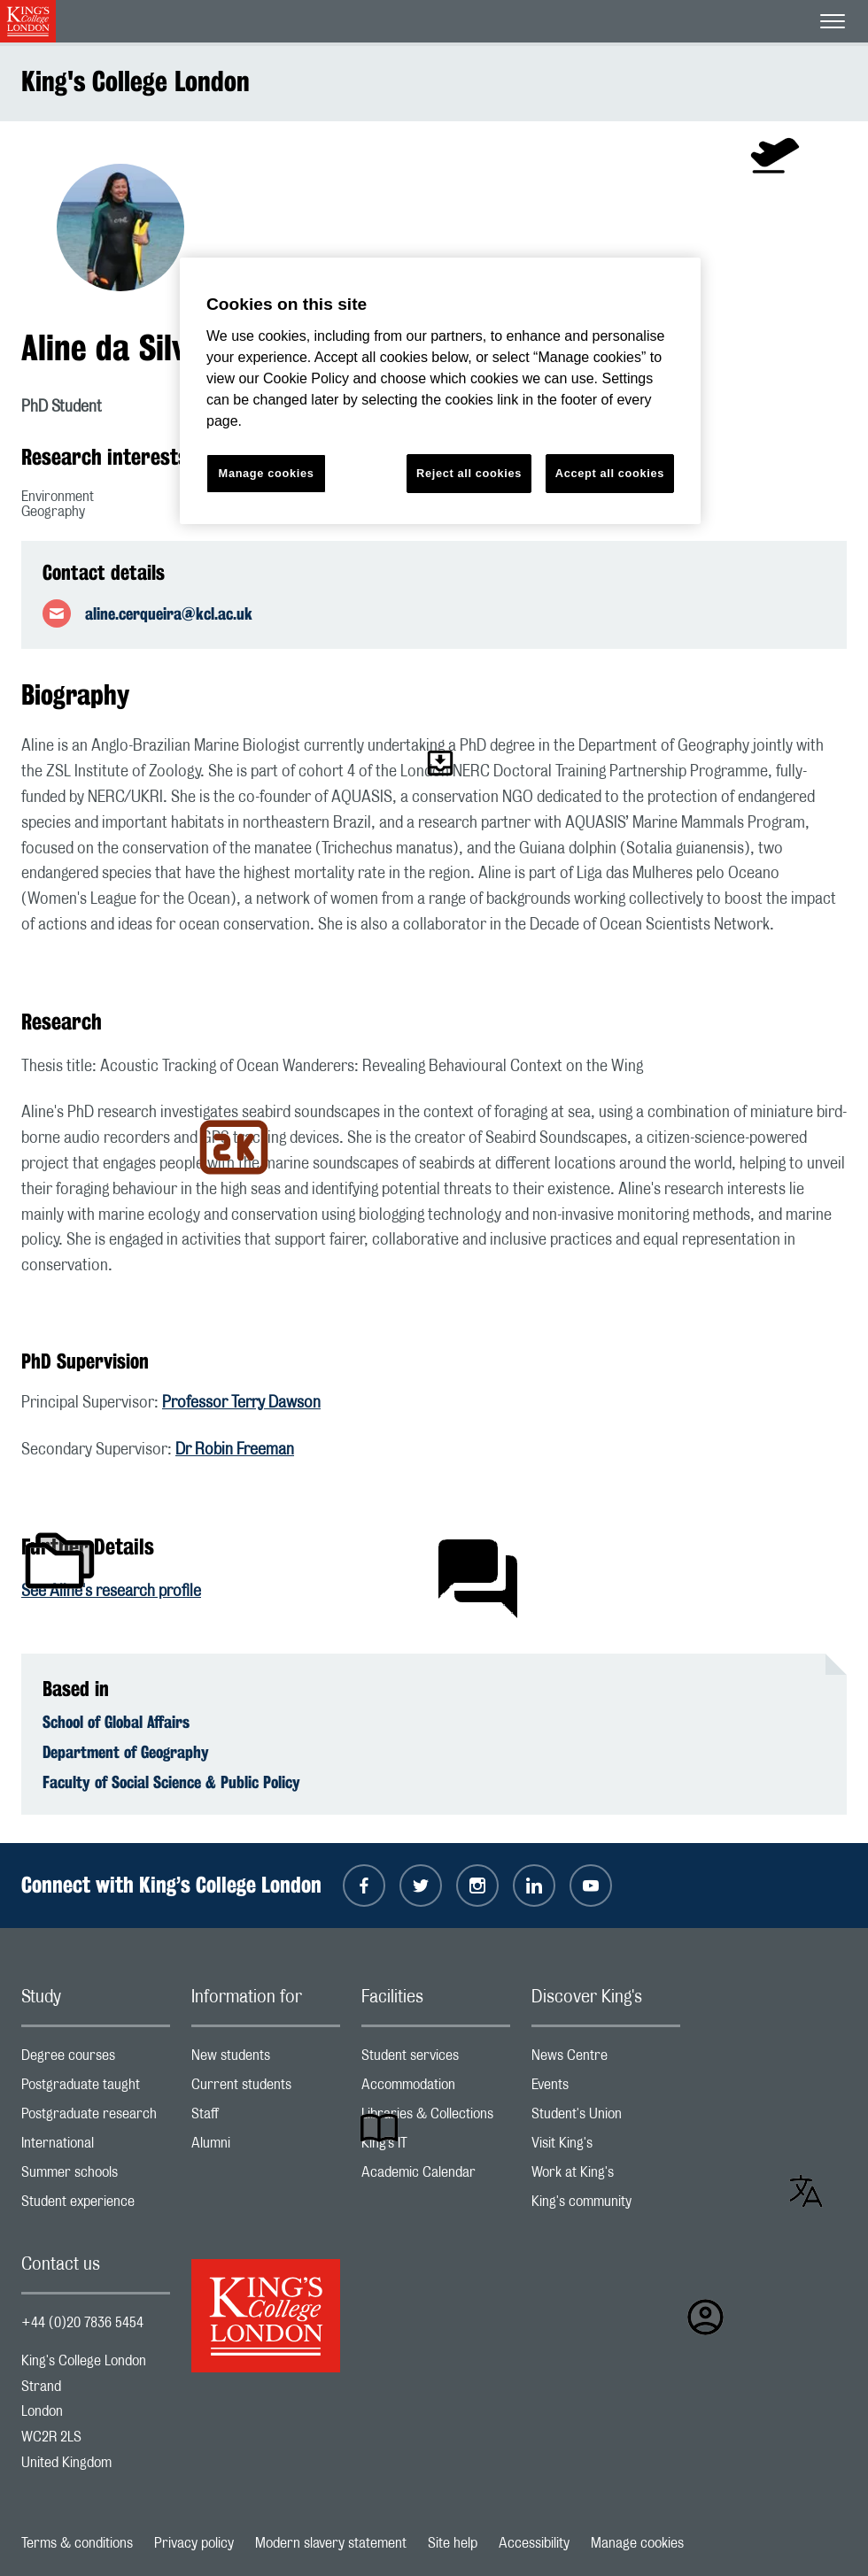 This screenshot has height=2576, width=868. Describe the element at coordinates (705, 2317) in the screenshot. I see `access your account or profile settings` at that location.